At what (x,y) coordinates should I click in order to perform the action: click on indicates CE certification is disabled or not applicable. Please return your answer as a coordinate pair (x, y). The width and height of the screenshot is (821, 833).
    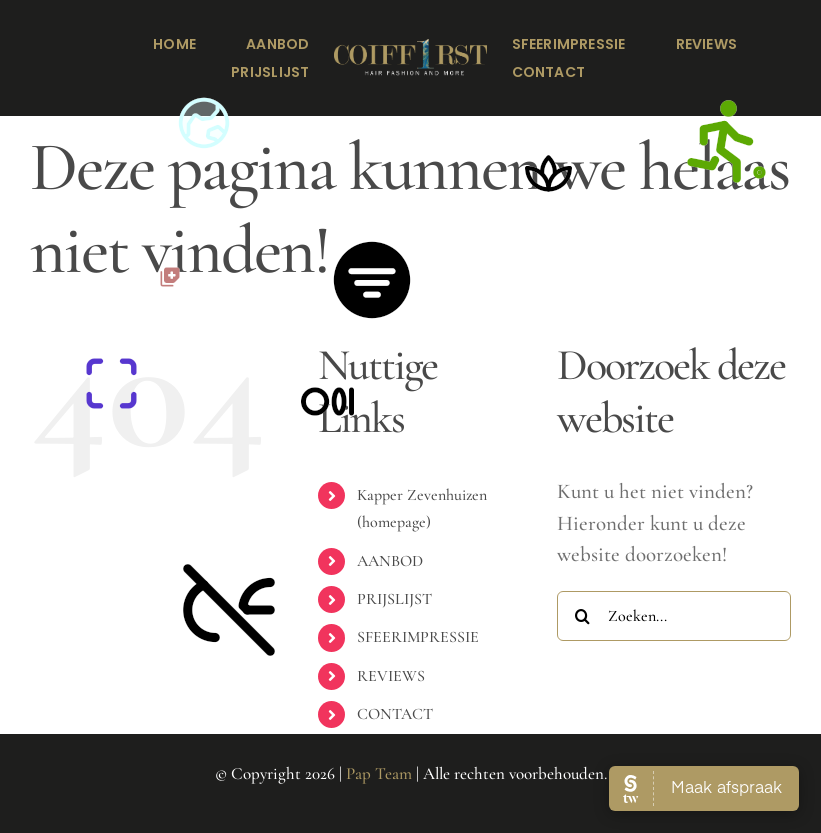
    Looking at the image, I should click on (229, 610).